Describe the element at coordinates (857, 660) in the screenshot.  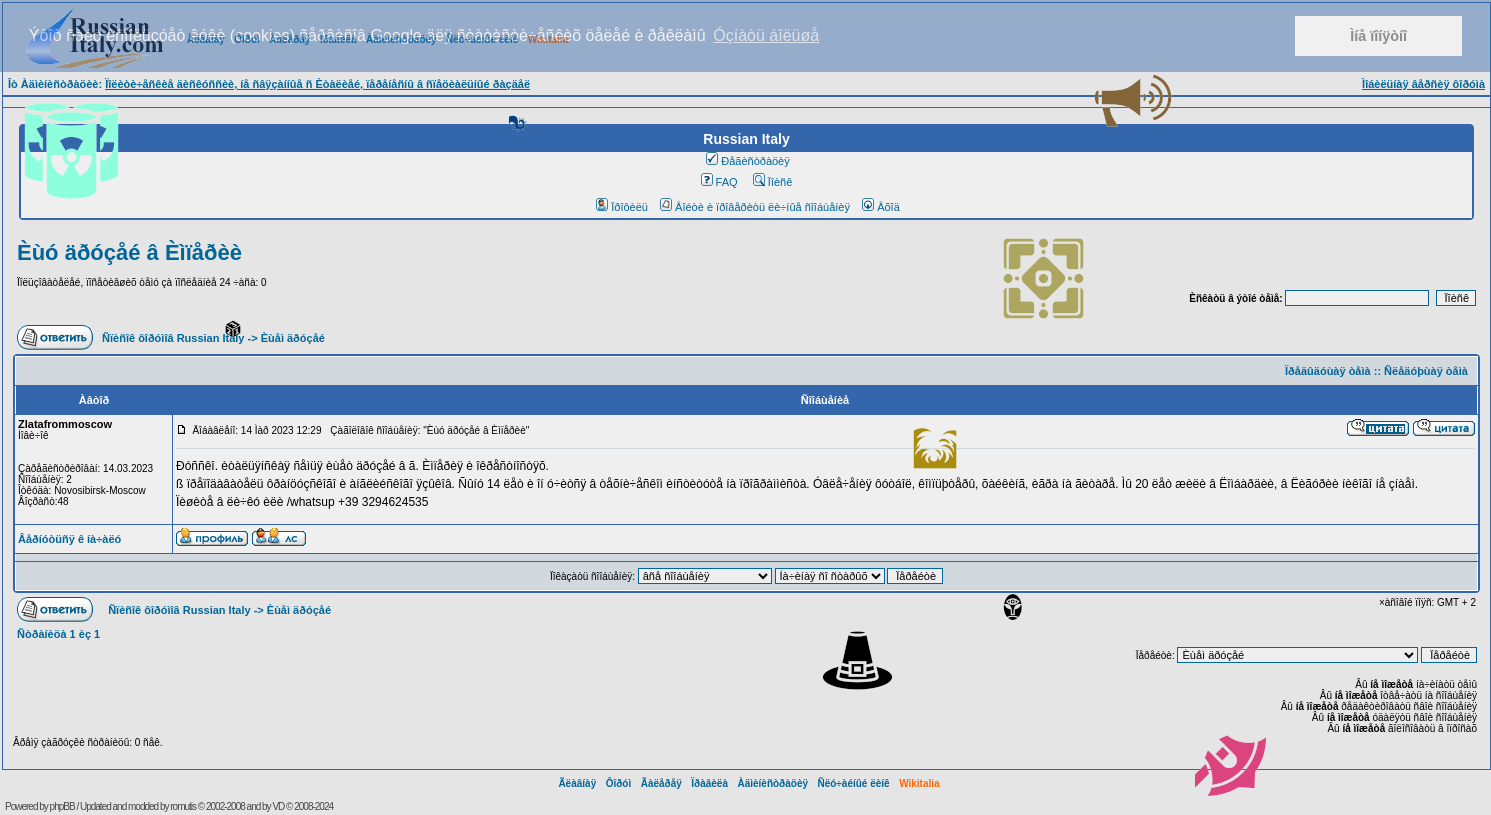
I see `thanksgiving-themed content or seasonal event` at that location.